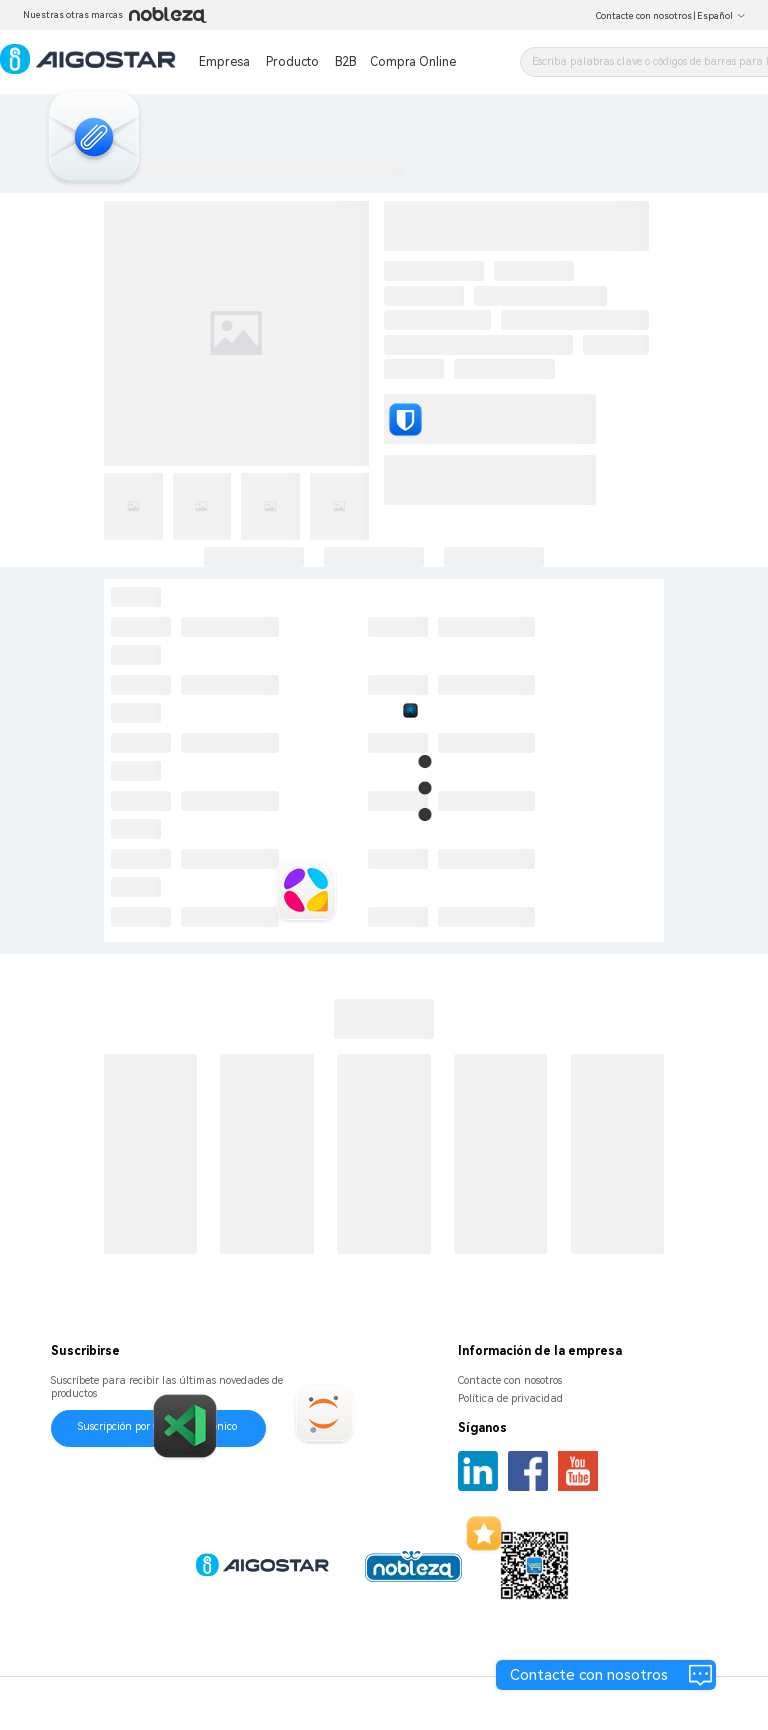  Describe the element at coordinates (425, 788) in the screenshot. I see `access more options or settings` at that location.